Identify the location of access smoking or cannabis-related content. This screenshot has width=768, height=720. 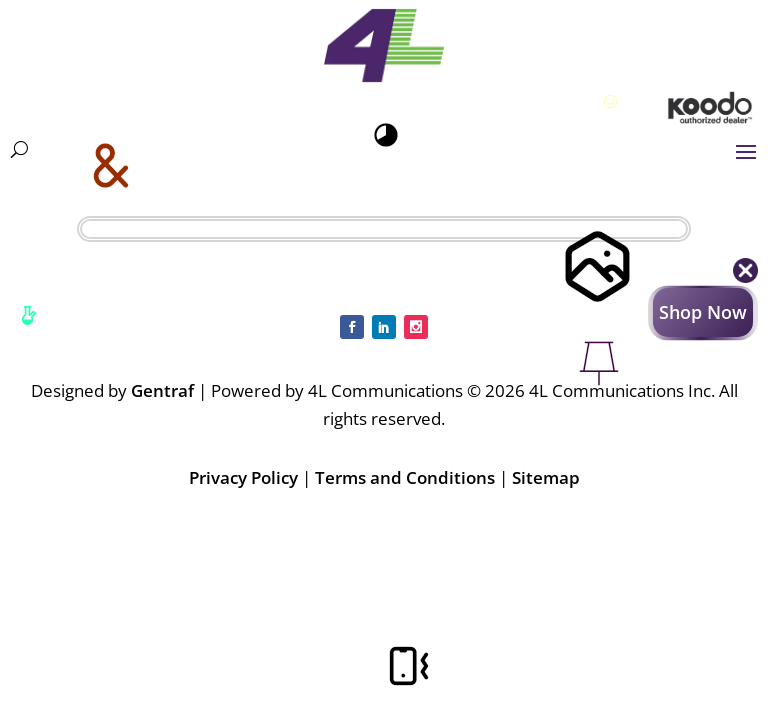
(28, 315).